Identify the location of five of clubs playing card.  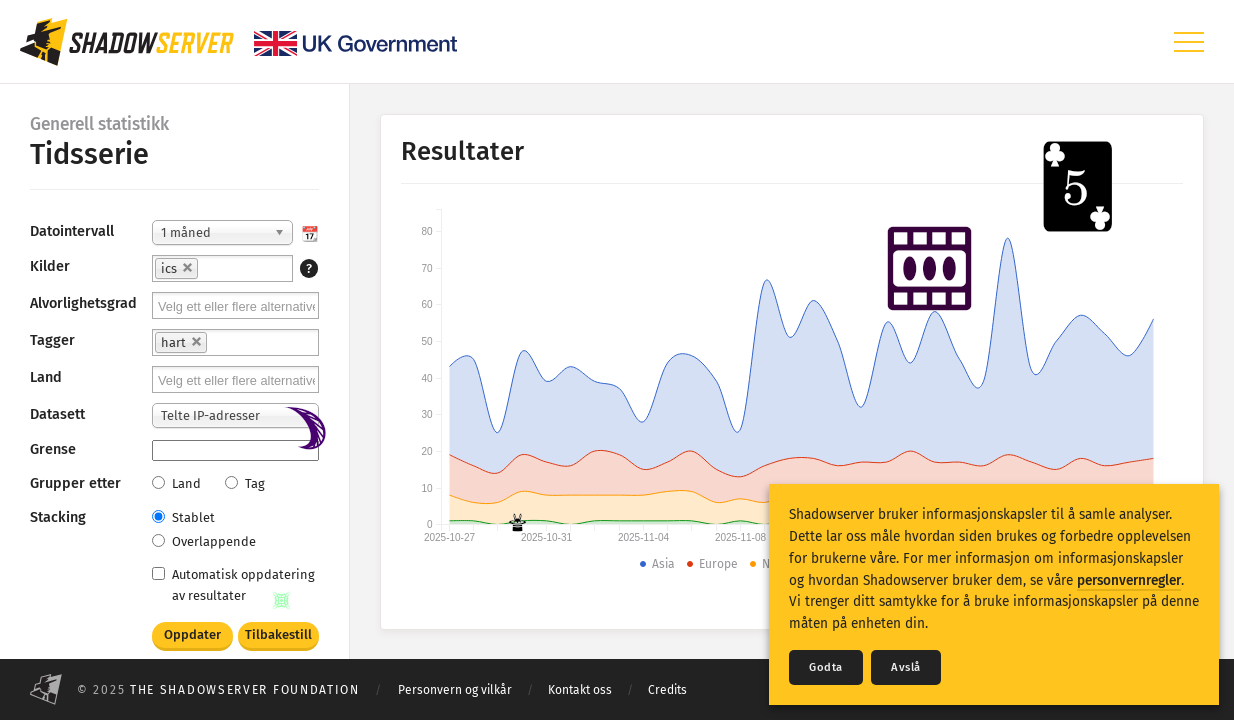
(1077, 186).